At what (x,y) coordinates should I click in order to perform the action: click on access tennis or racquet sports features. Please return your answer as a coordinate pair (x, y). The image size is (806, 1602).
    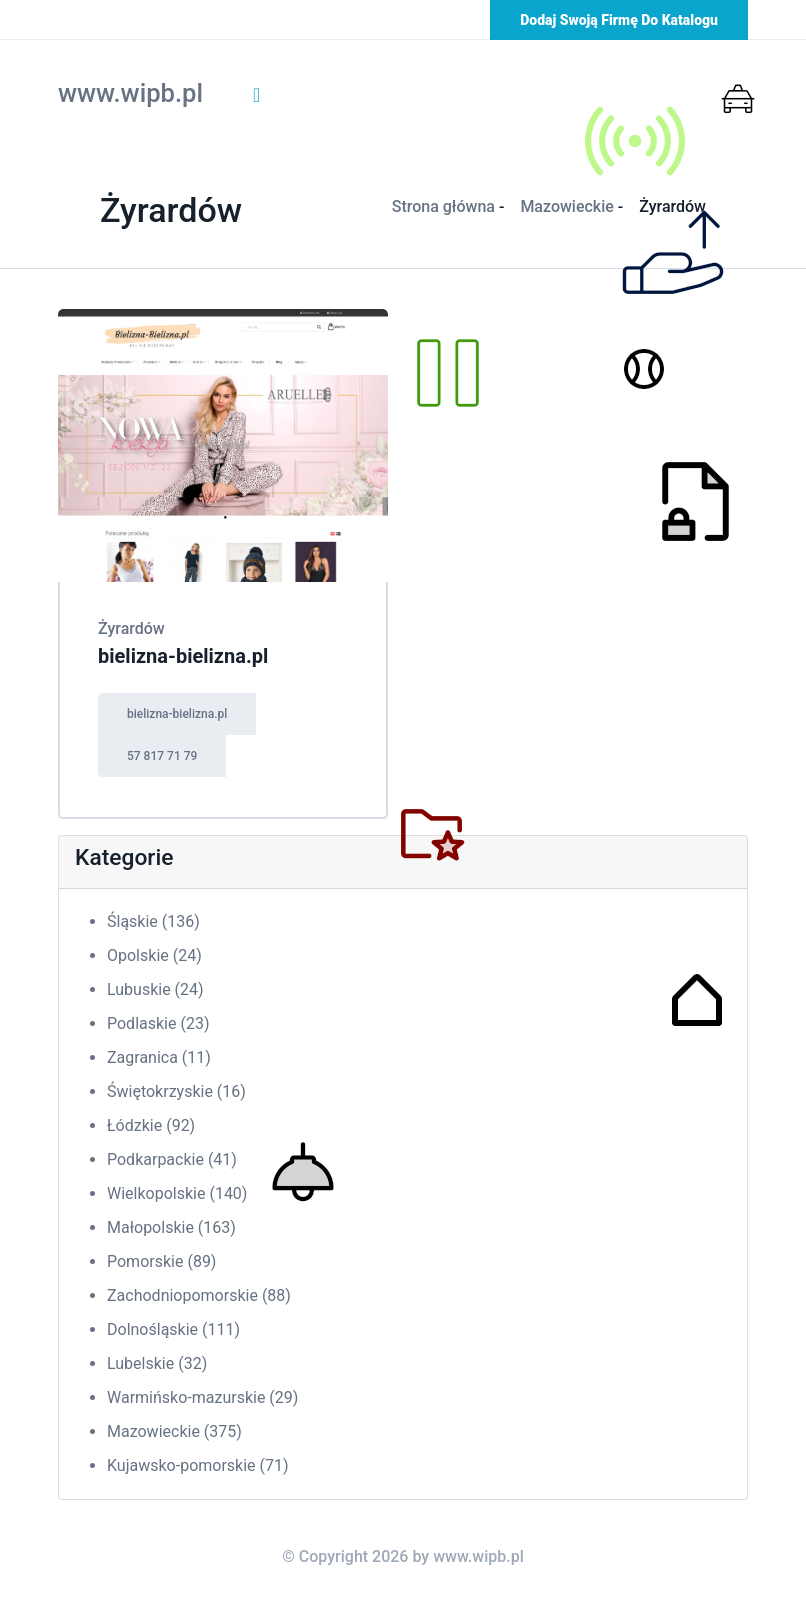
    Looking at the image, I should click on (644, 369).